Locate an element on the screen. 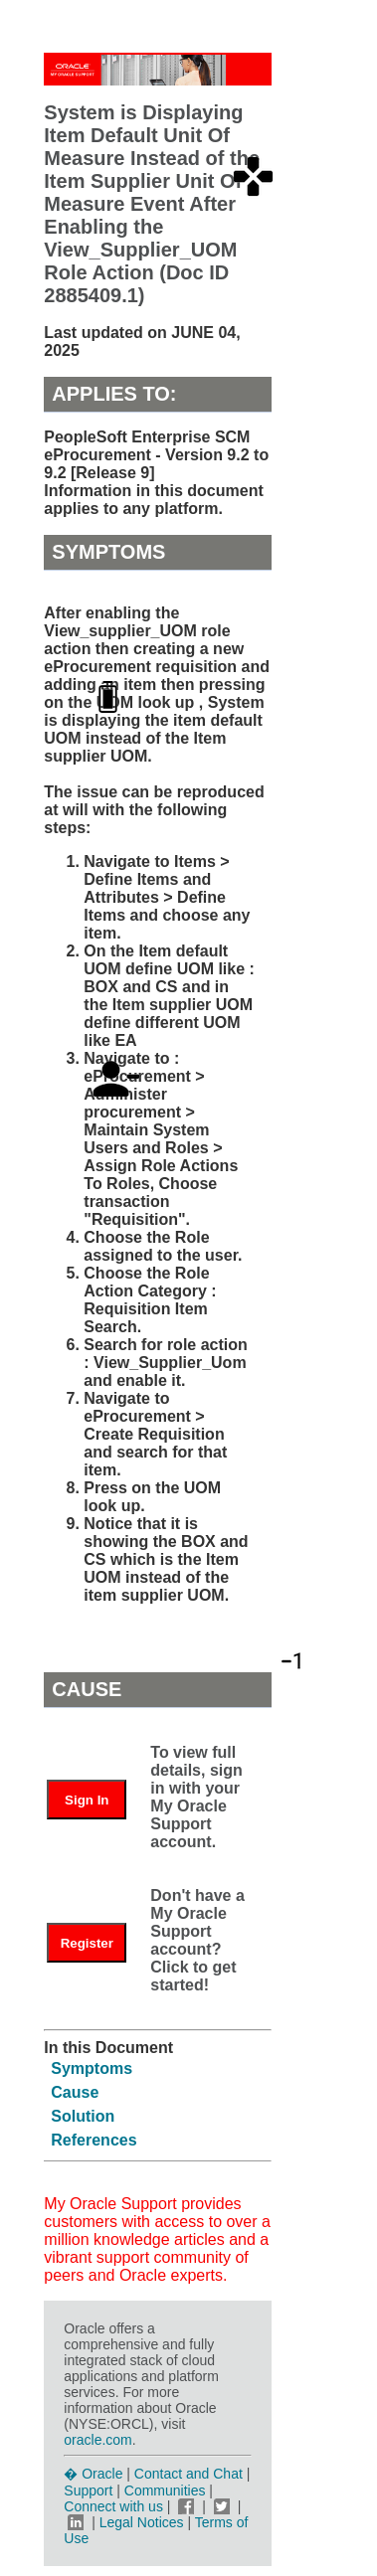  decrease exposure by one stop is located at coordinates (291, 1661).